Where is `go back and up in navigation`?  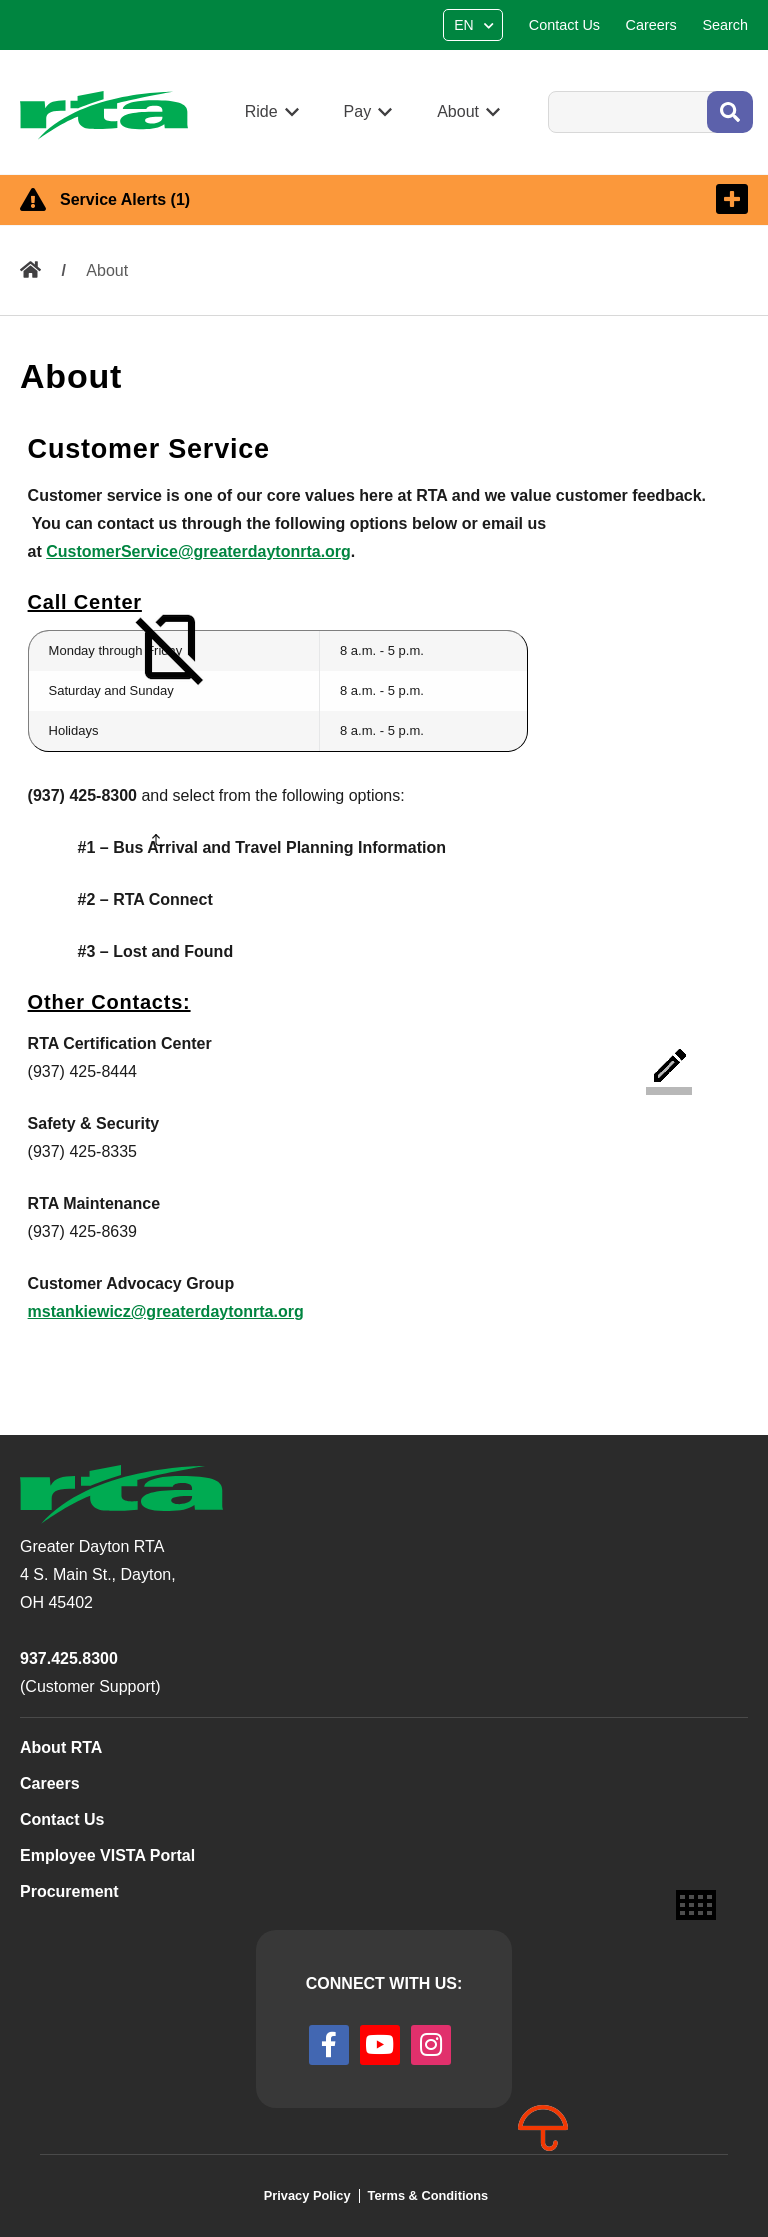 go back and up in navigation is located at coordinates (158, 840).